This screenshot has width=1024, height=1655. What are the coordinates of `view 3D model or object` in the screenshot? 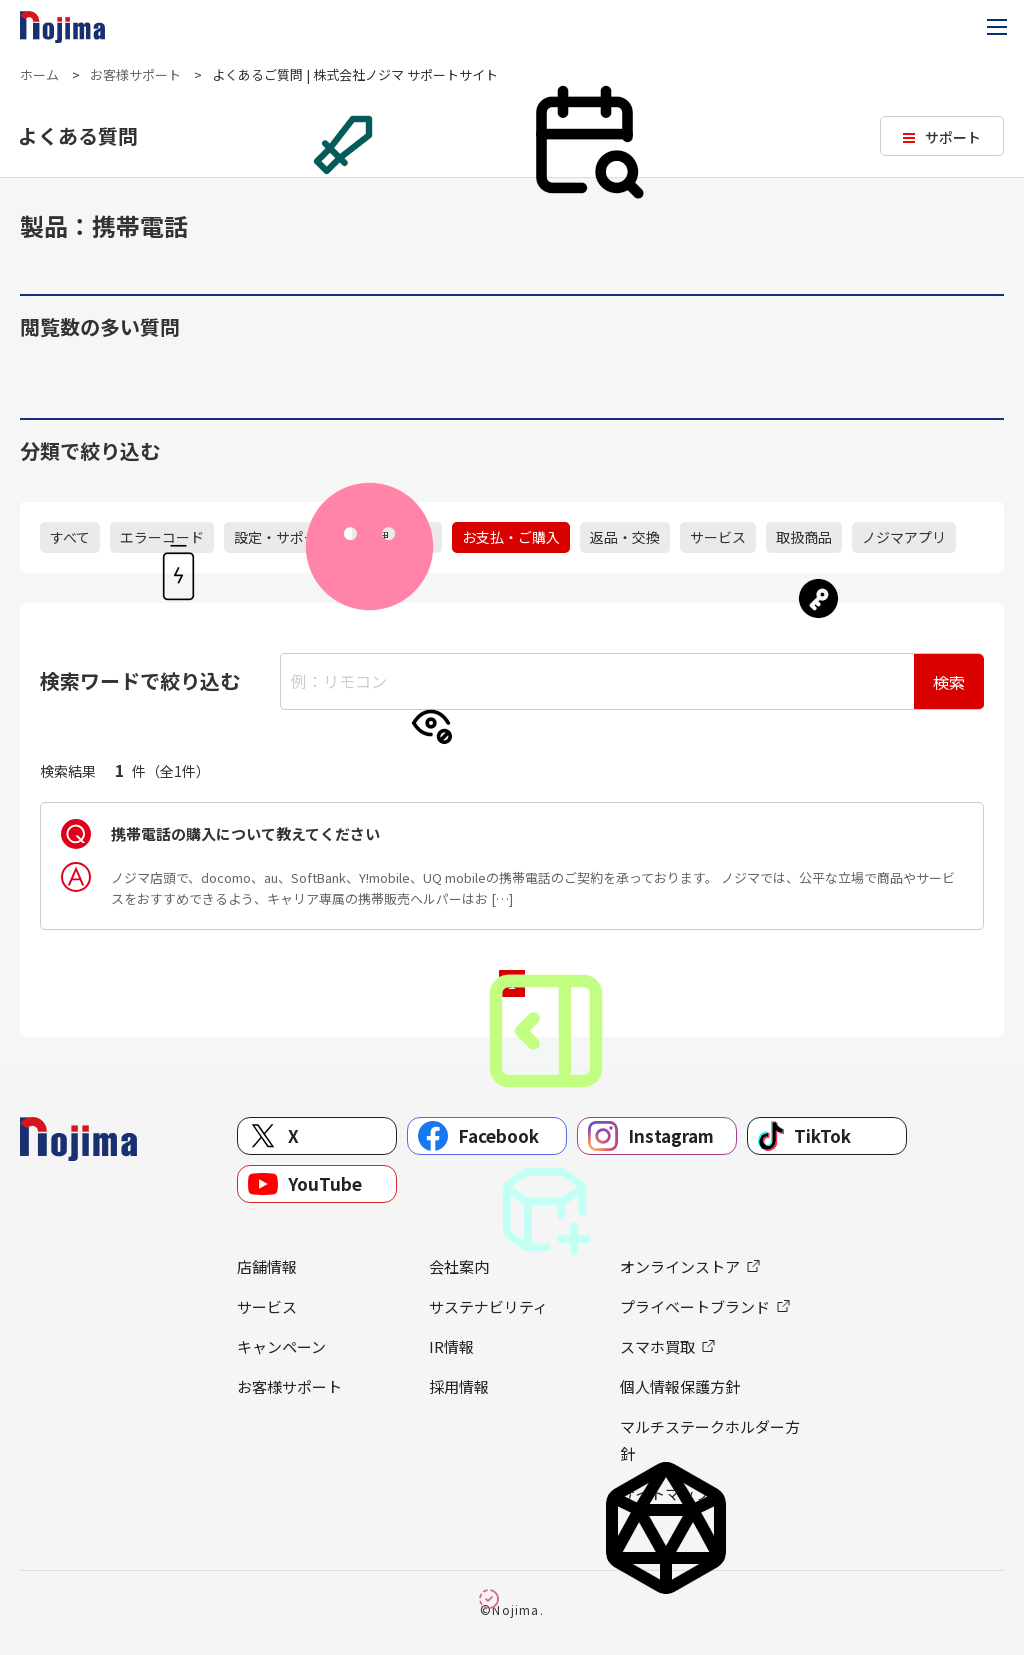 It's located at (666, 1528).